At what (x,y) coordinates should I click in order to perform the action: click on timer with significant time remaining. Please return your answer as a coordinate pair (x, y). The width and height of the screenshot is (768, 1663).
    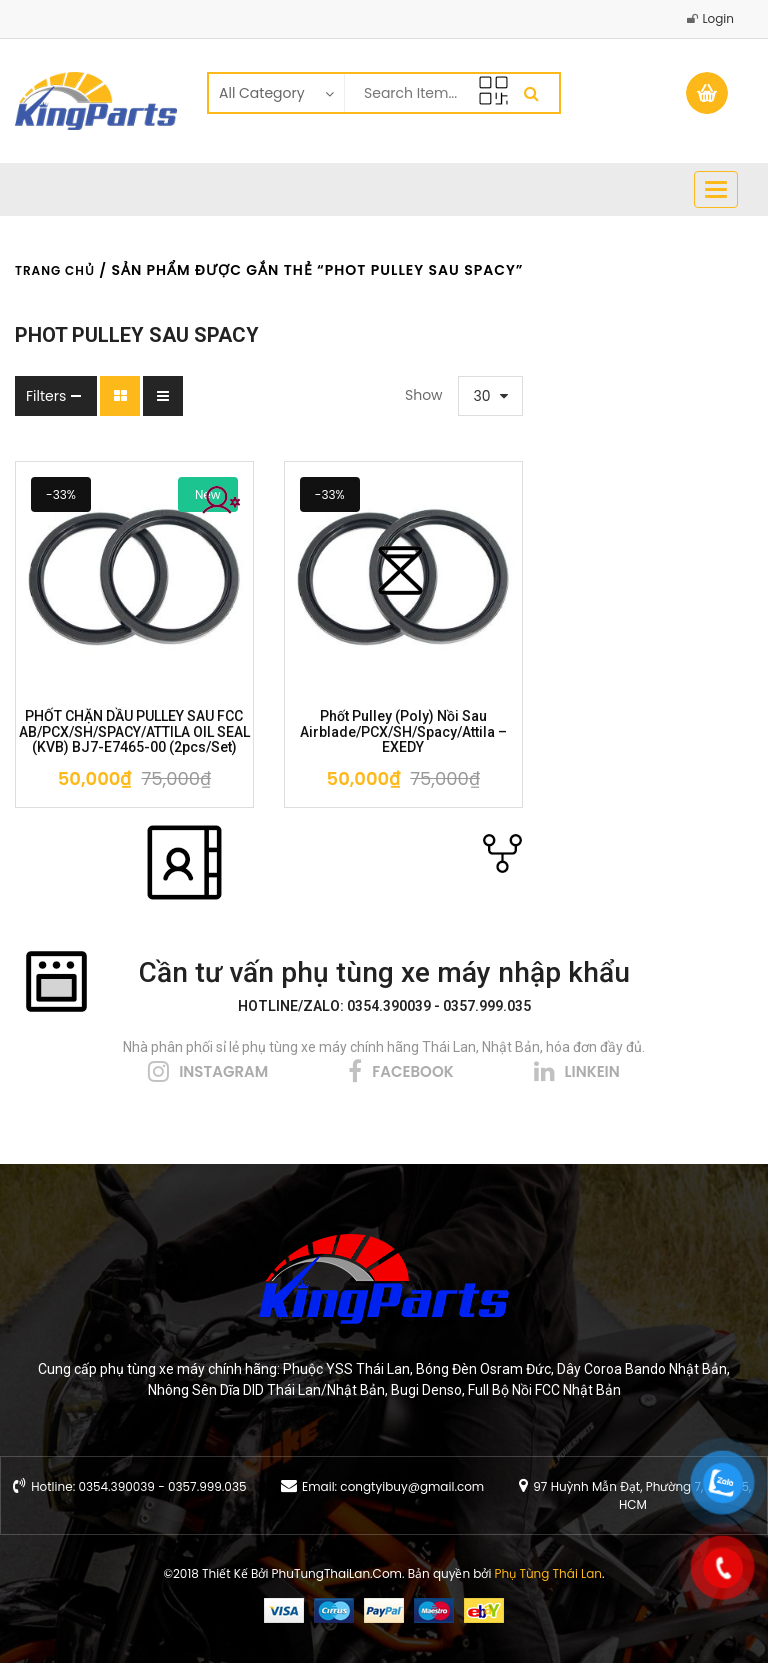
    Looking at the image, I should click on (400, 570).